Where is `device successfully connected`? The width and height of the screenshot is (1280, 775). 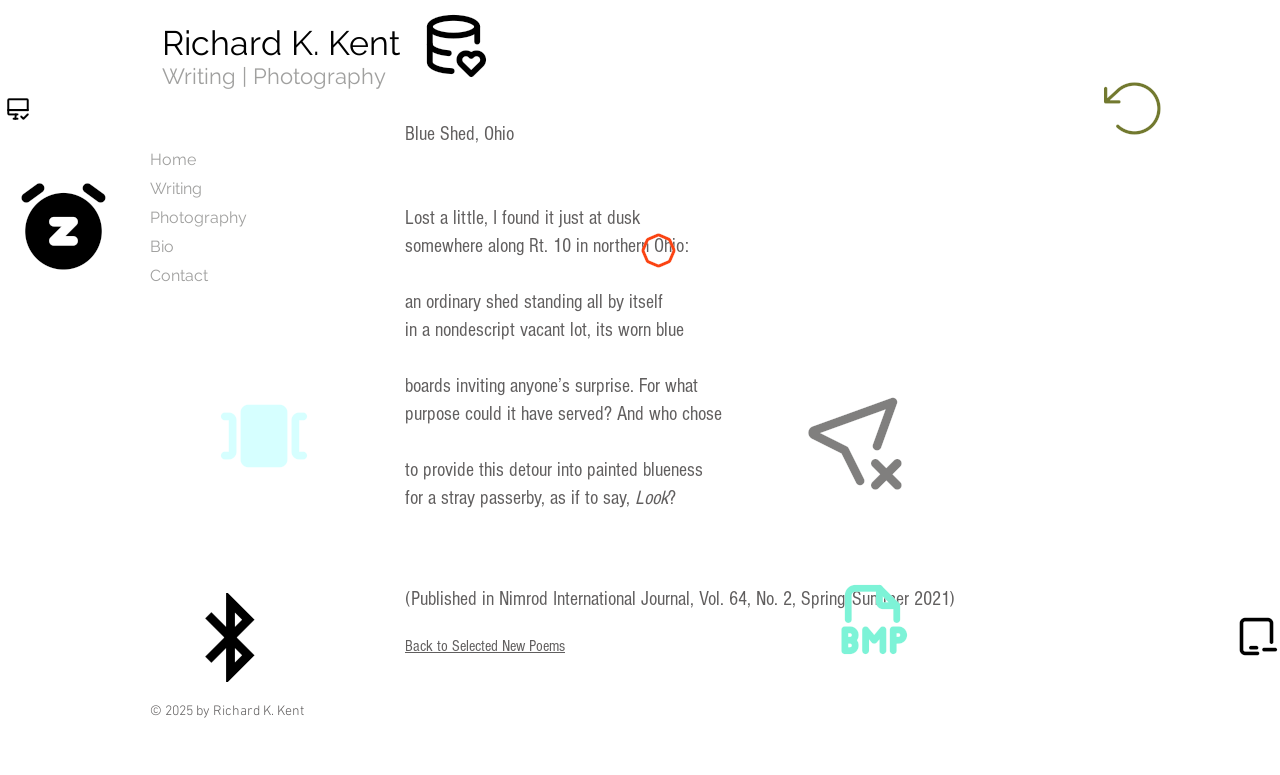 device successfully connected is located at coordinates (18, 109).